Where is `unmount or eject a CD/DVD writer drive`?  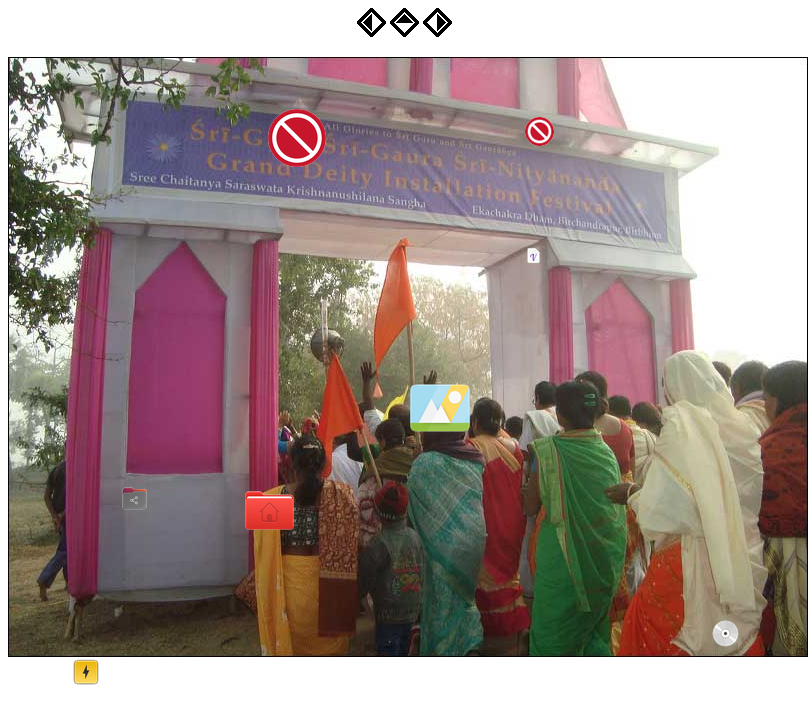 unmount or eject a CD/DVD writer drive is located at coordinates (725, 633).